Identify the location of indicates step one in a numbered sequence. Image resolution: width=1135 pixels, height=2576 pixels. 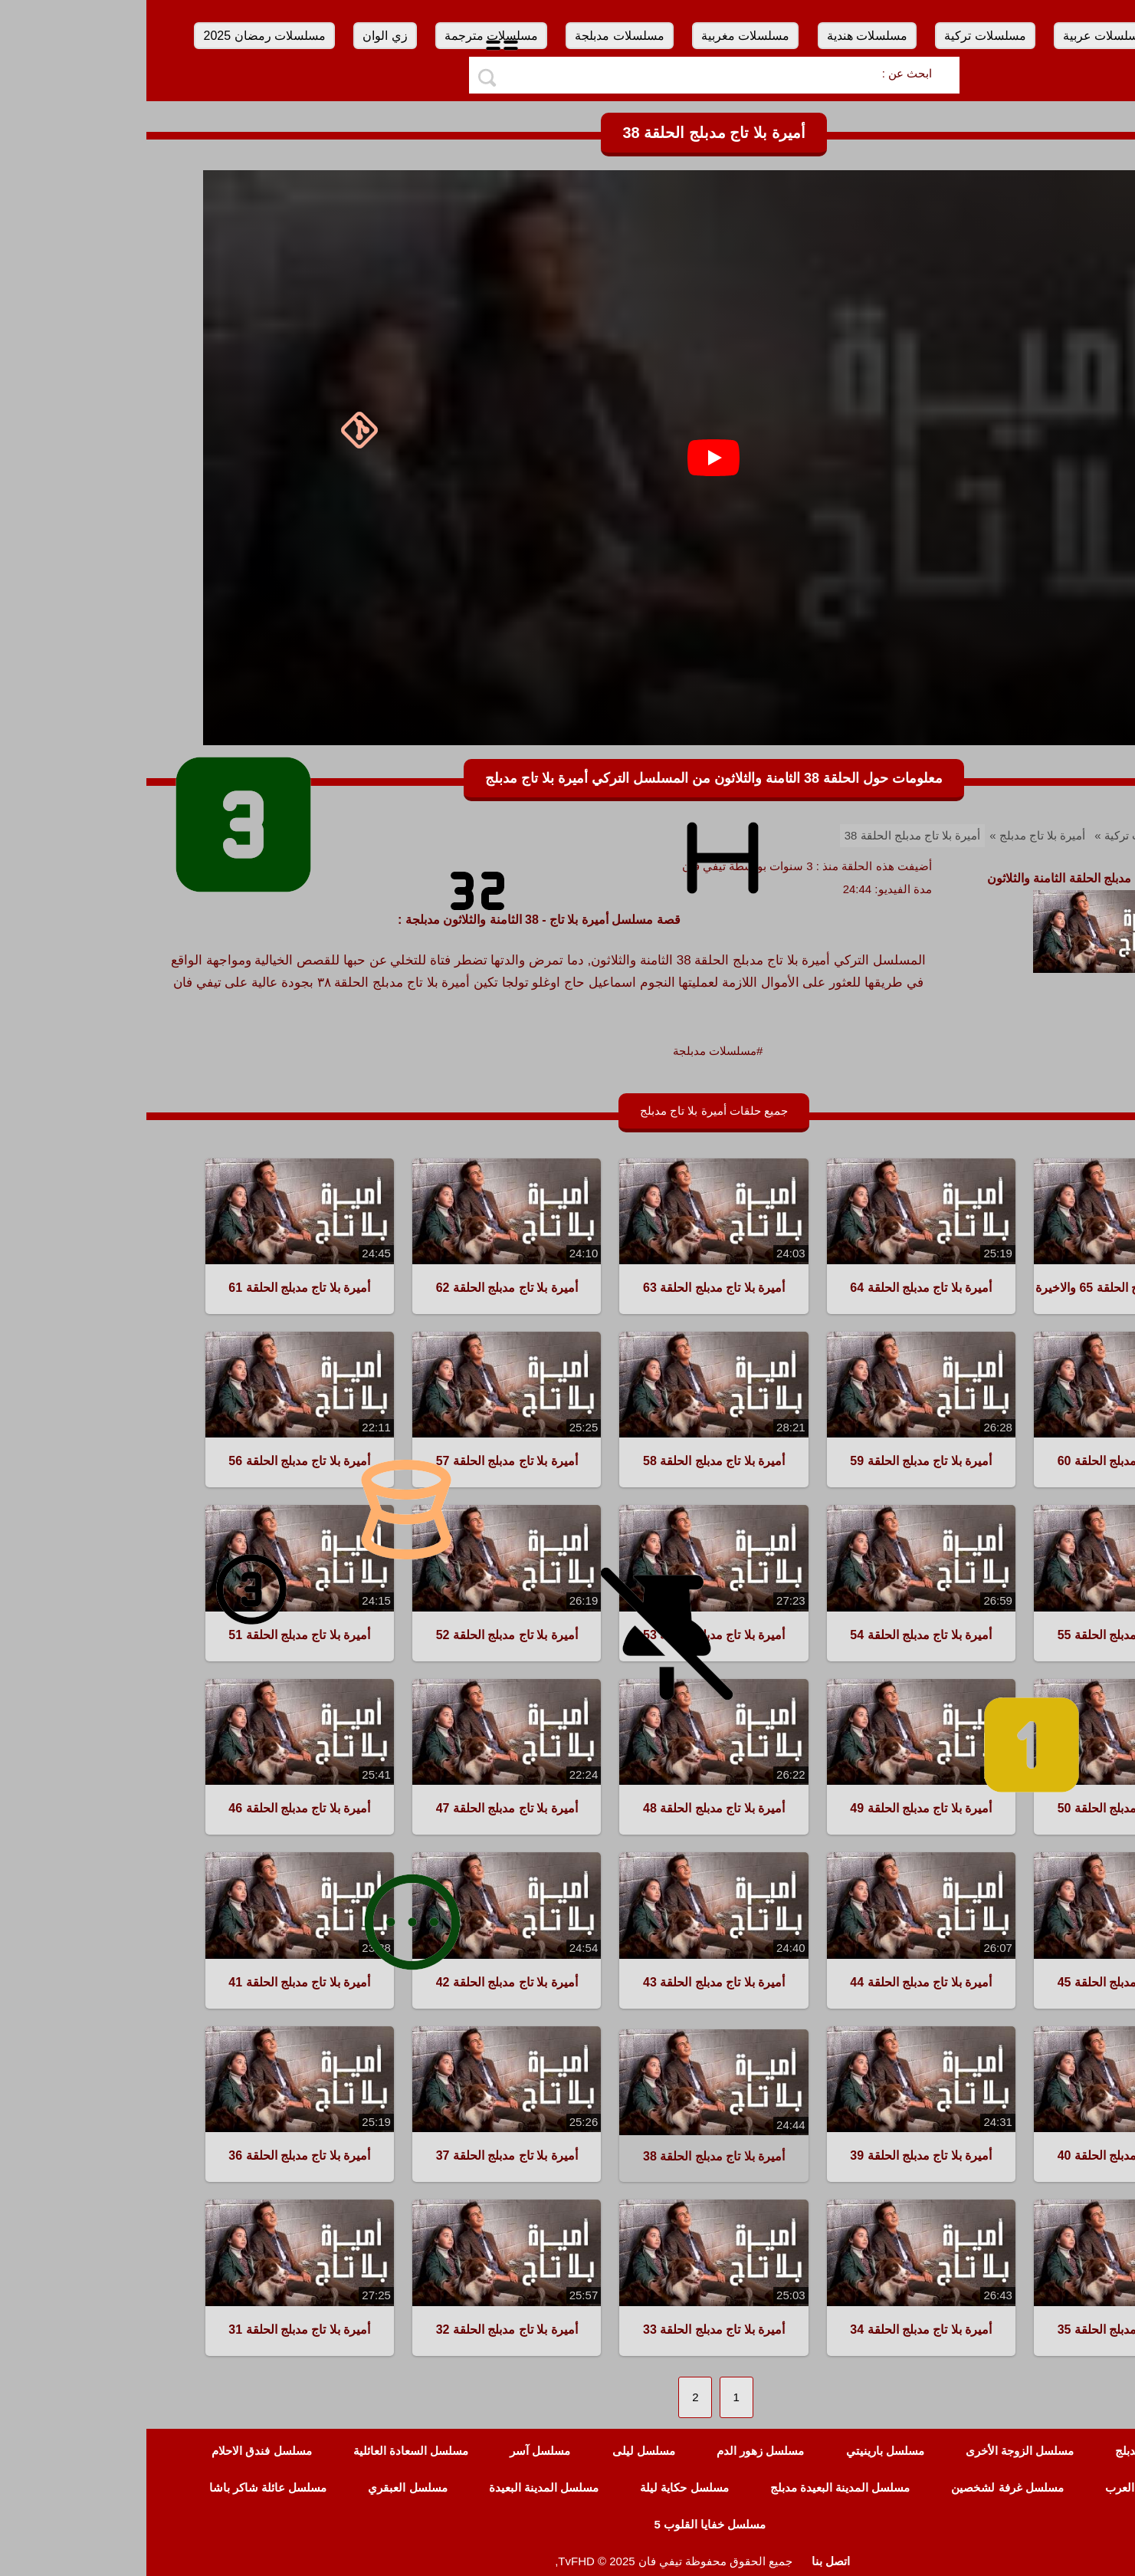
(1032, 1745).